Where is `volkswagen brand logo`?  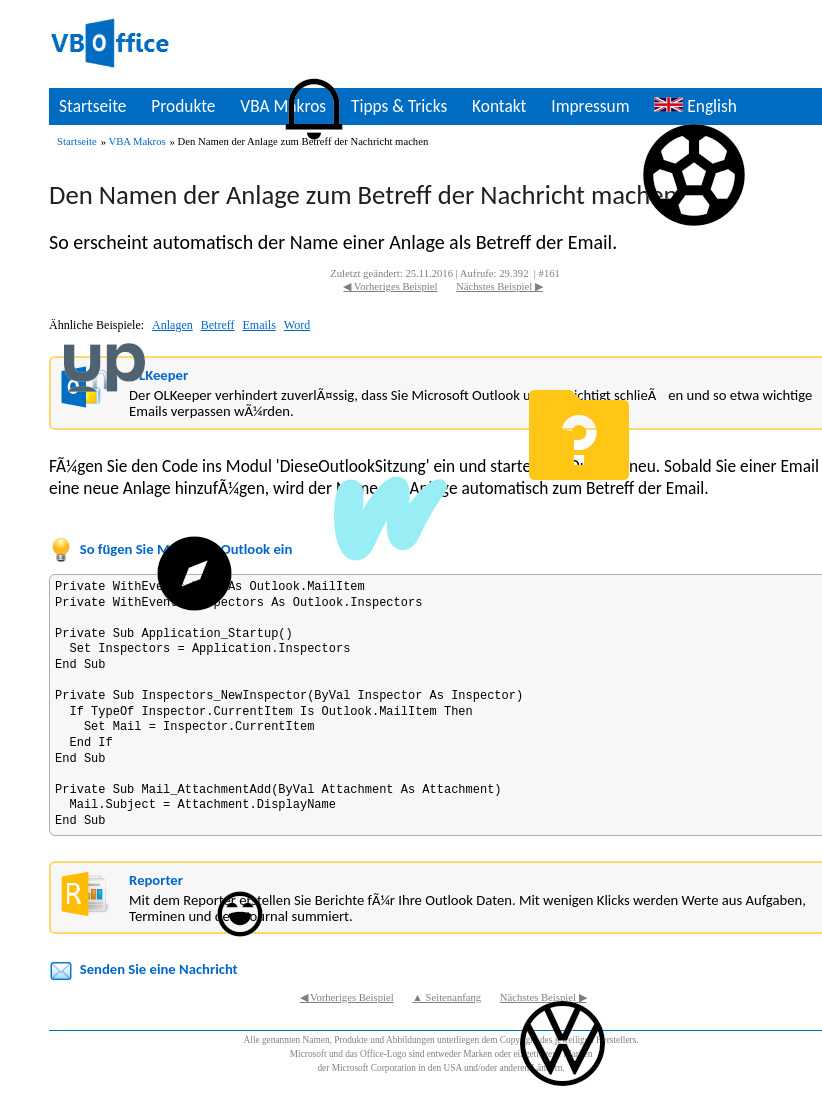 volkswagen brand logo is located at coordinates (562, 1043).